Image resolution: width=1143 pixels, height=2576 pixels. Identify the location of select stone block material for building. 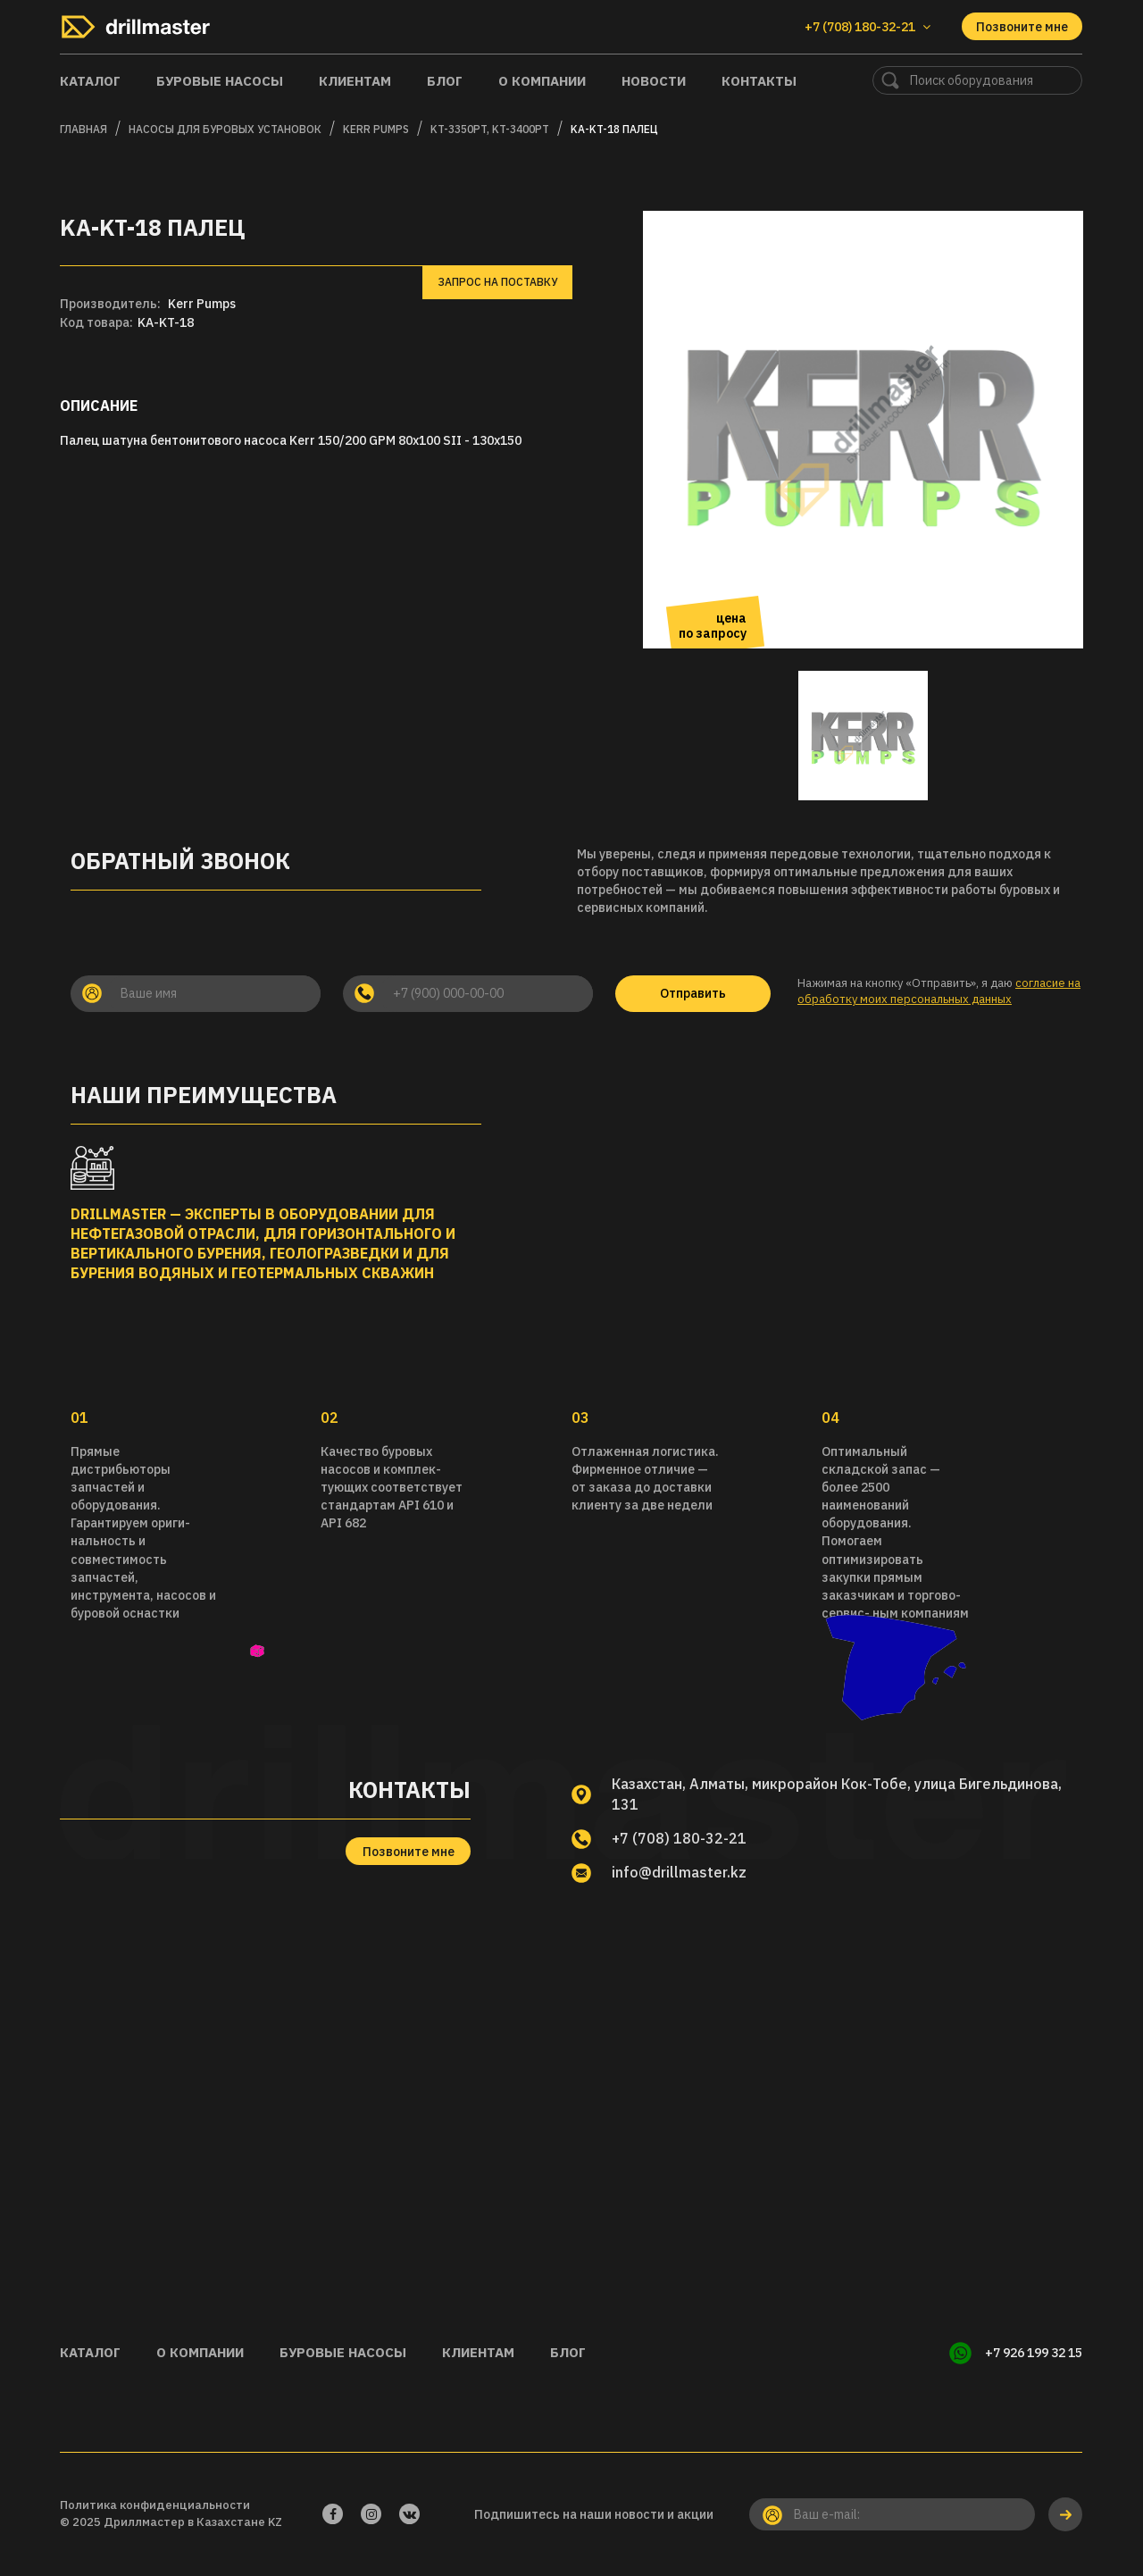
(257, 1651).